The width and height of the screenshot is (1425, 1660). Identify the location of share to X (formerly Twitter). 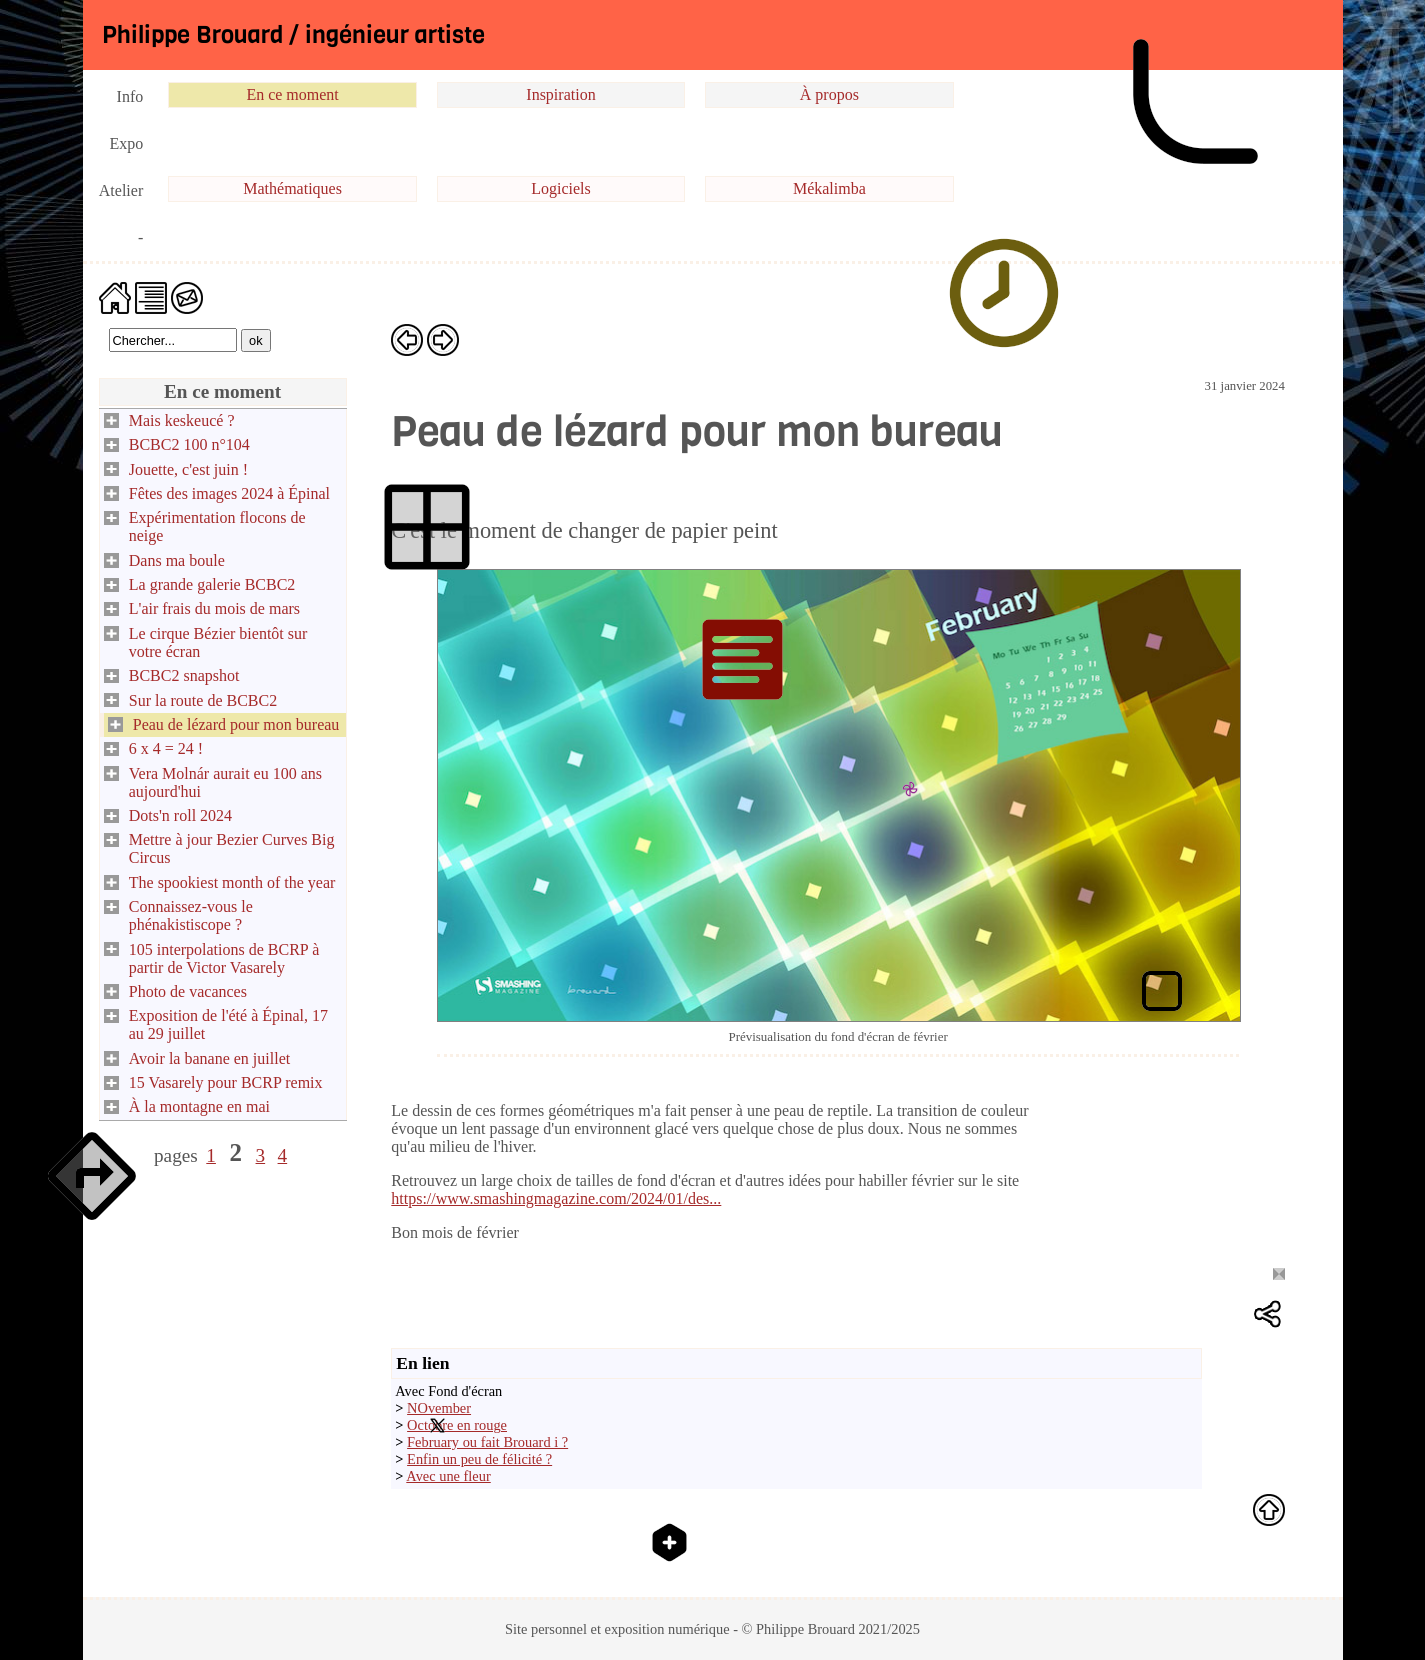
(437, 1425).